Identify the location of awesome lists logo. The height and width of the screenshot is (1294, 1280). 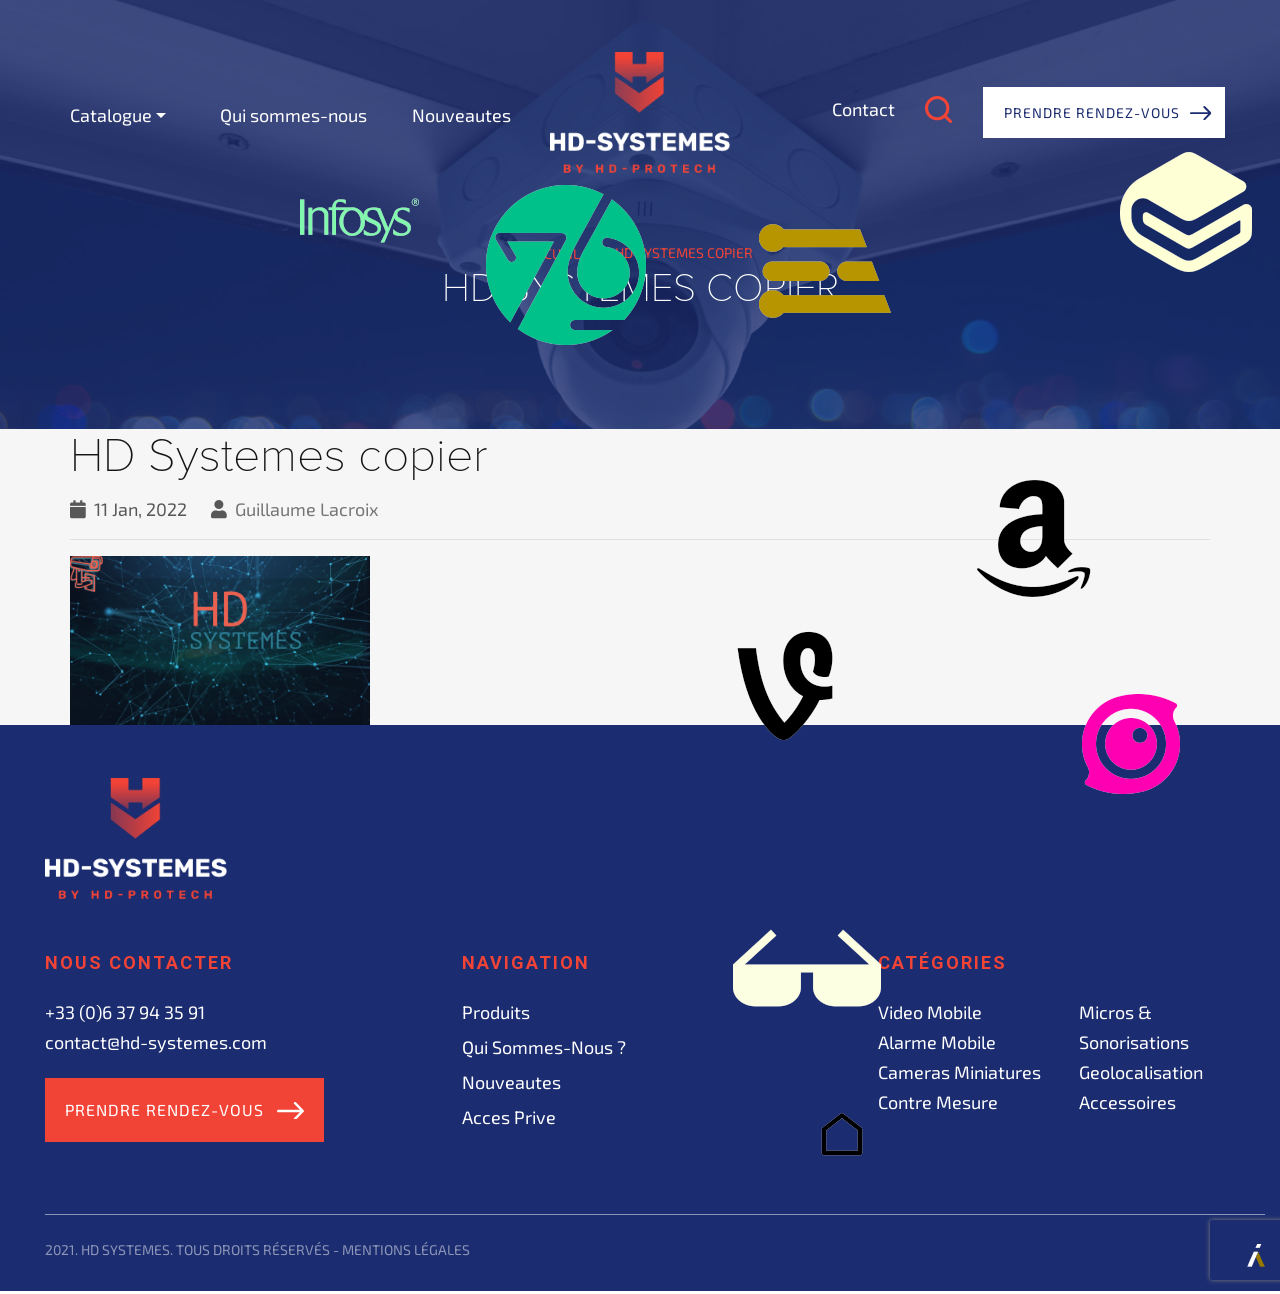
(807, 968).